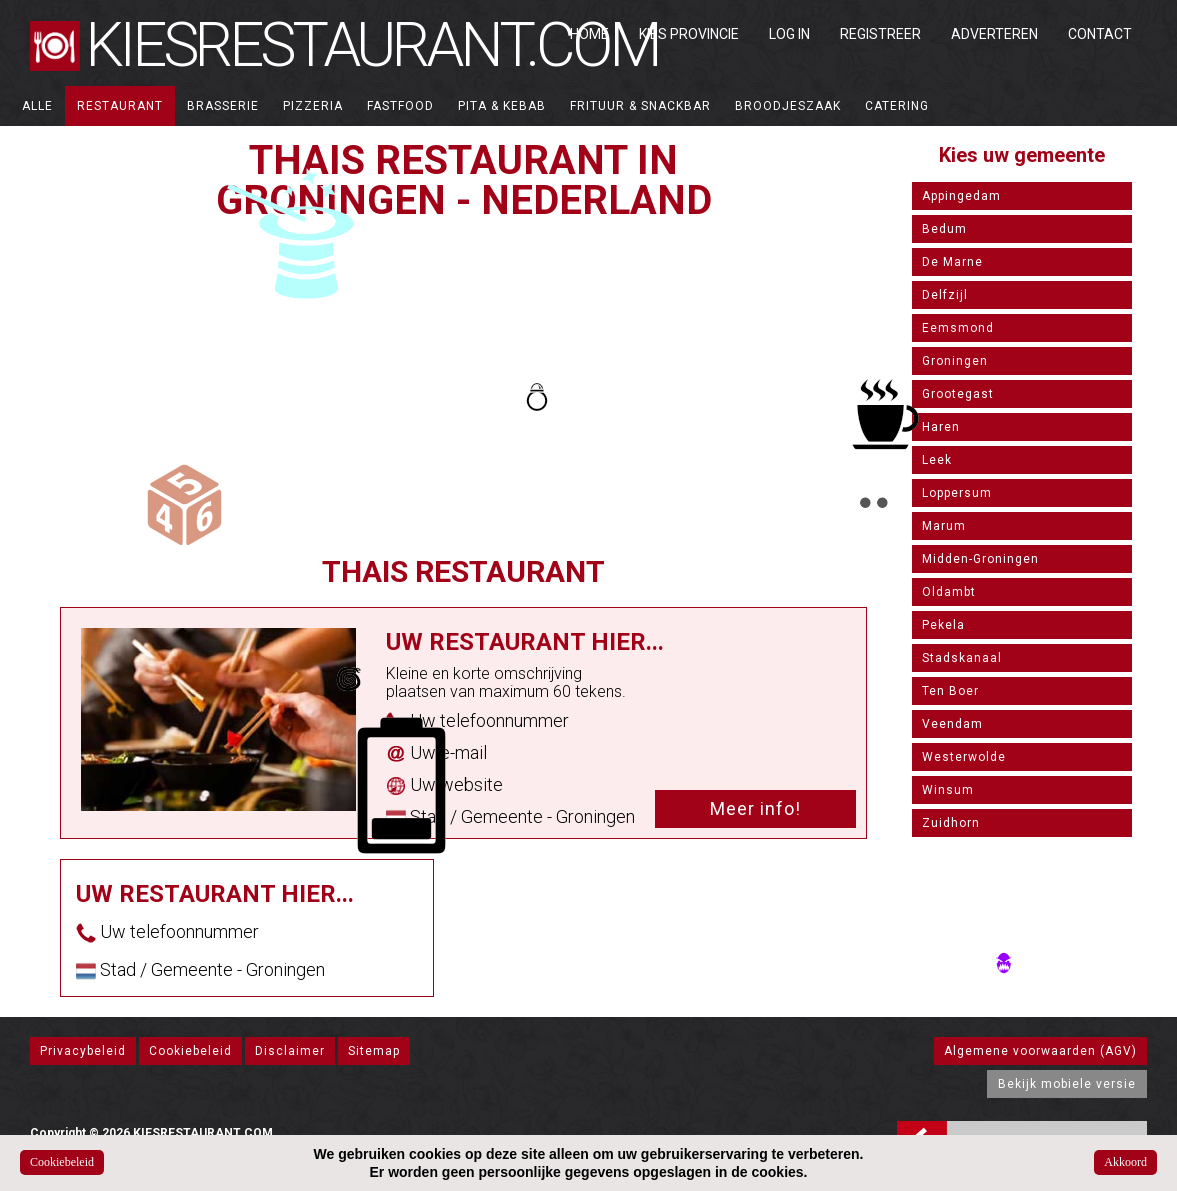 This screenshot has height=1191, width=1177. Describe the element at coordinates (1004, 963) in the screenshot. I see `select lizardman character or race` at that location.